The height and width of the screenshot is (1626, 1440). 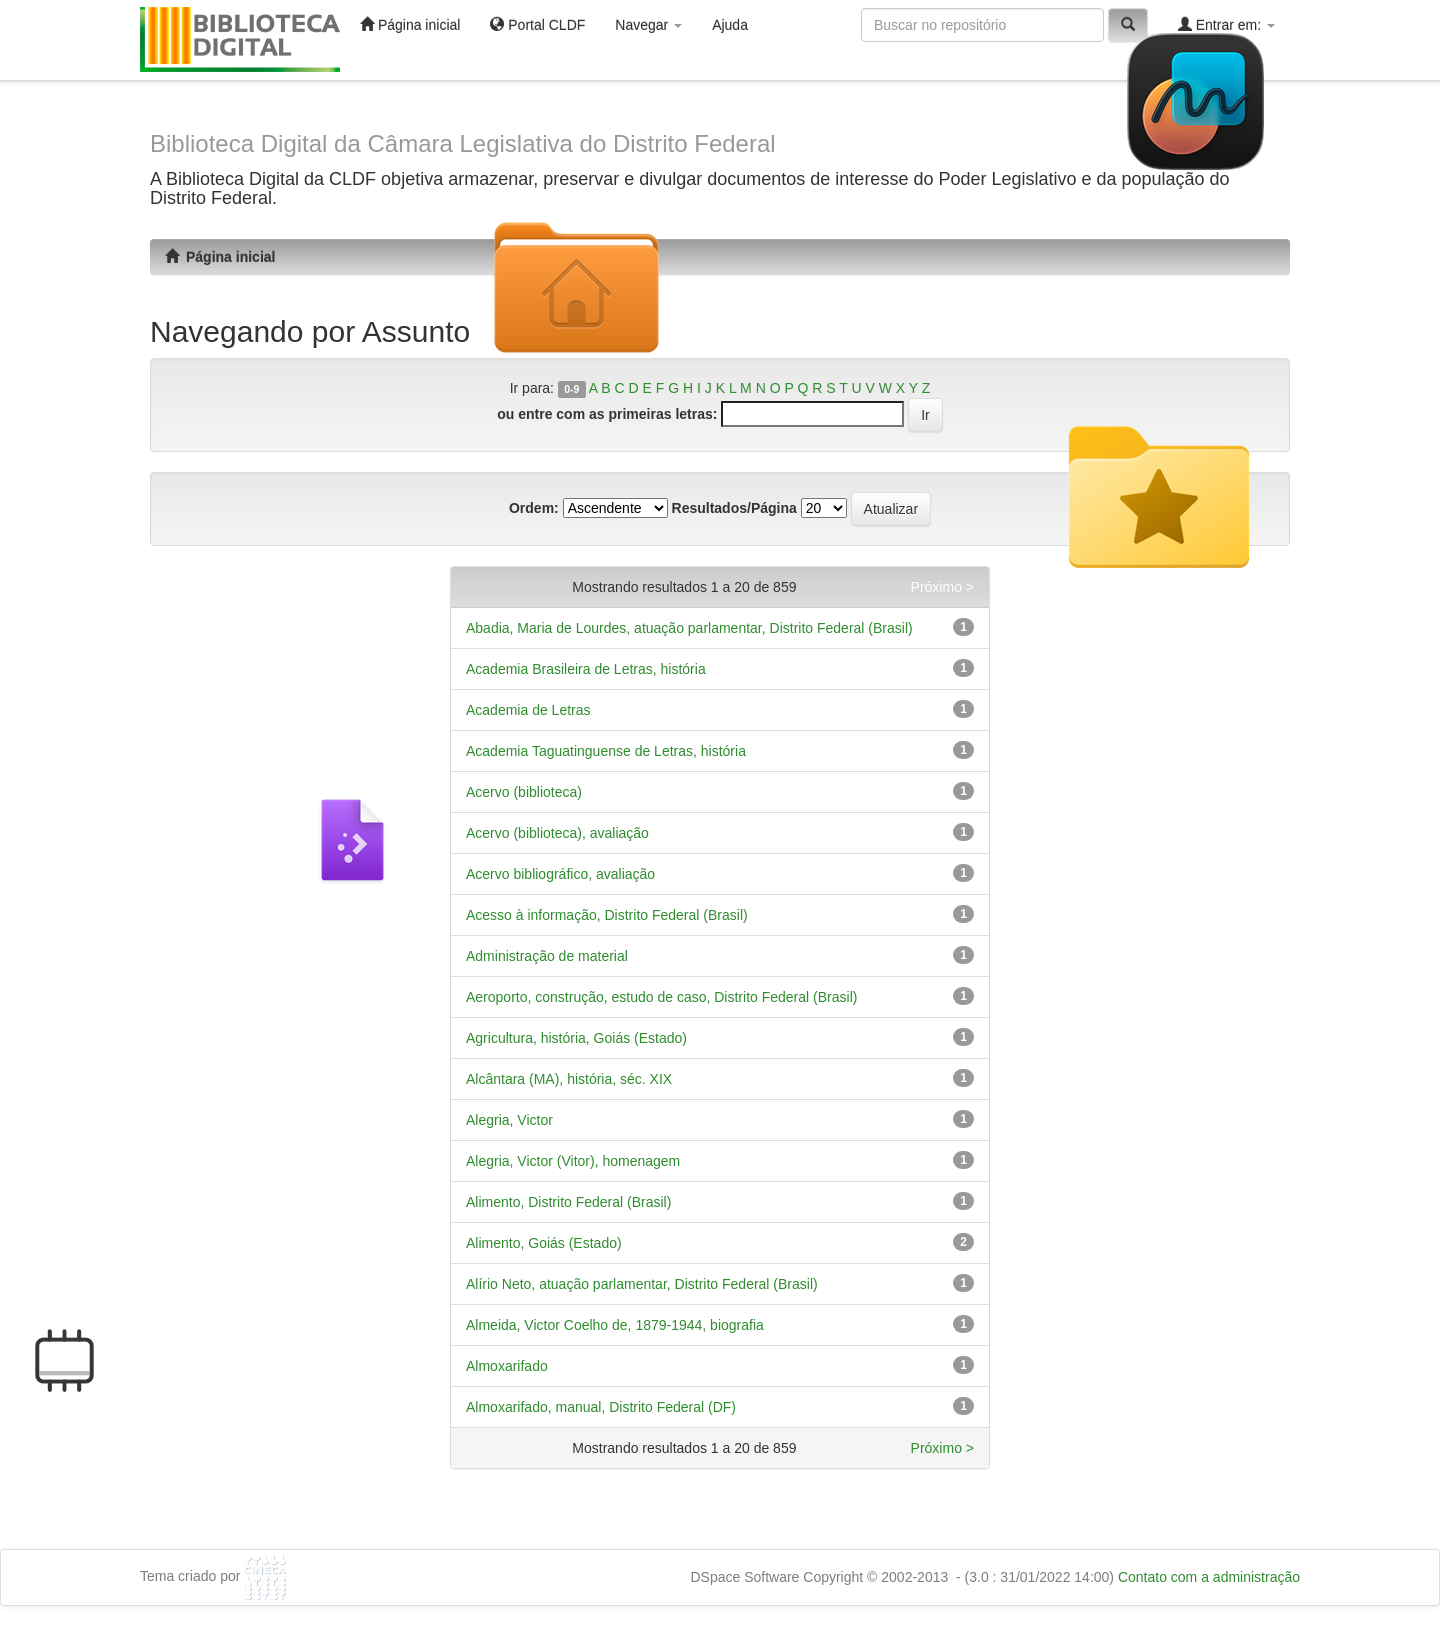 I want to click on open your favorites folder, so click(x=1159, y=502).